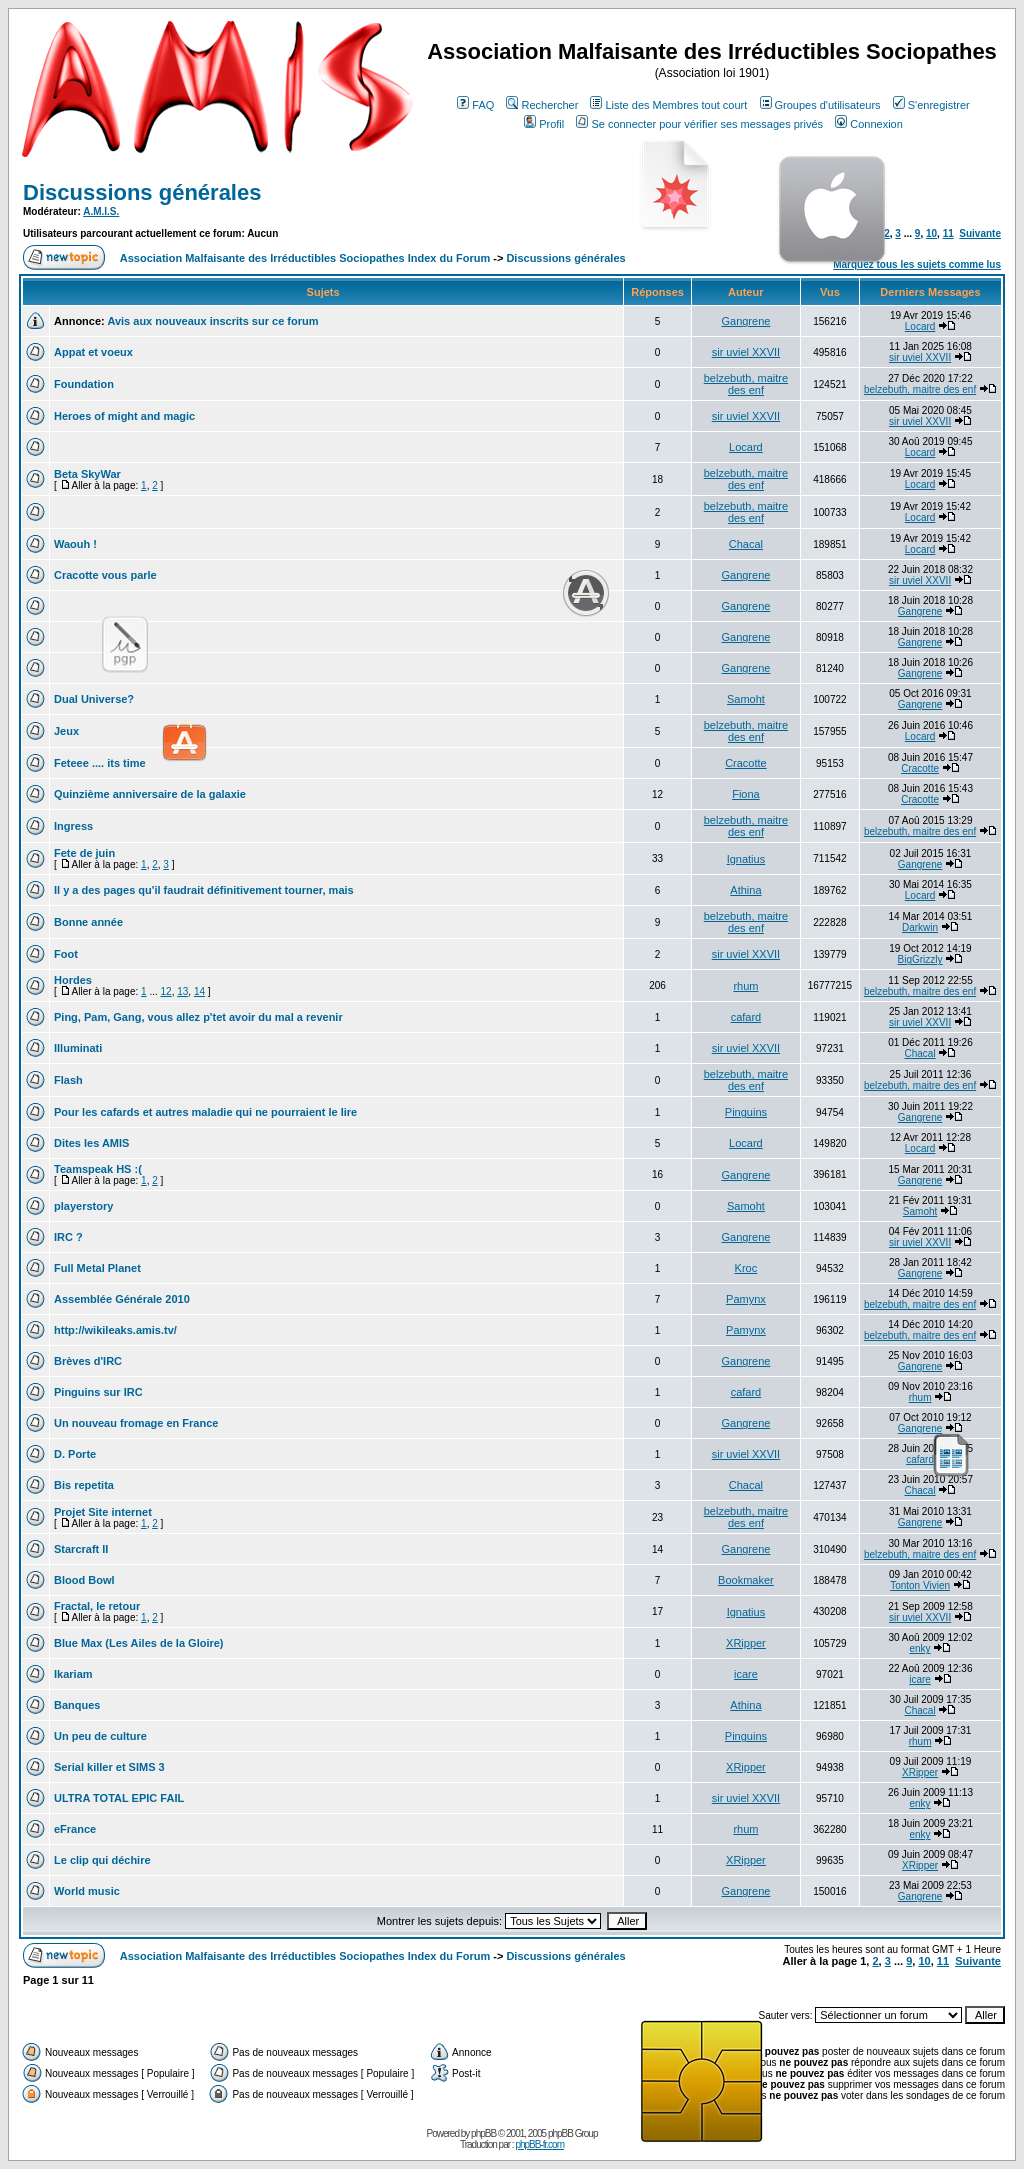 The height and width of the screenshot is (2169, 1024). Describe the element at coordinates (184, 742) in the screenshot. I see `open the software center to browse and install apps` at that location.